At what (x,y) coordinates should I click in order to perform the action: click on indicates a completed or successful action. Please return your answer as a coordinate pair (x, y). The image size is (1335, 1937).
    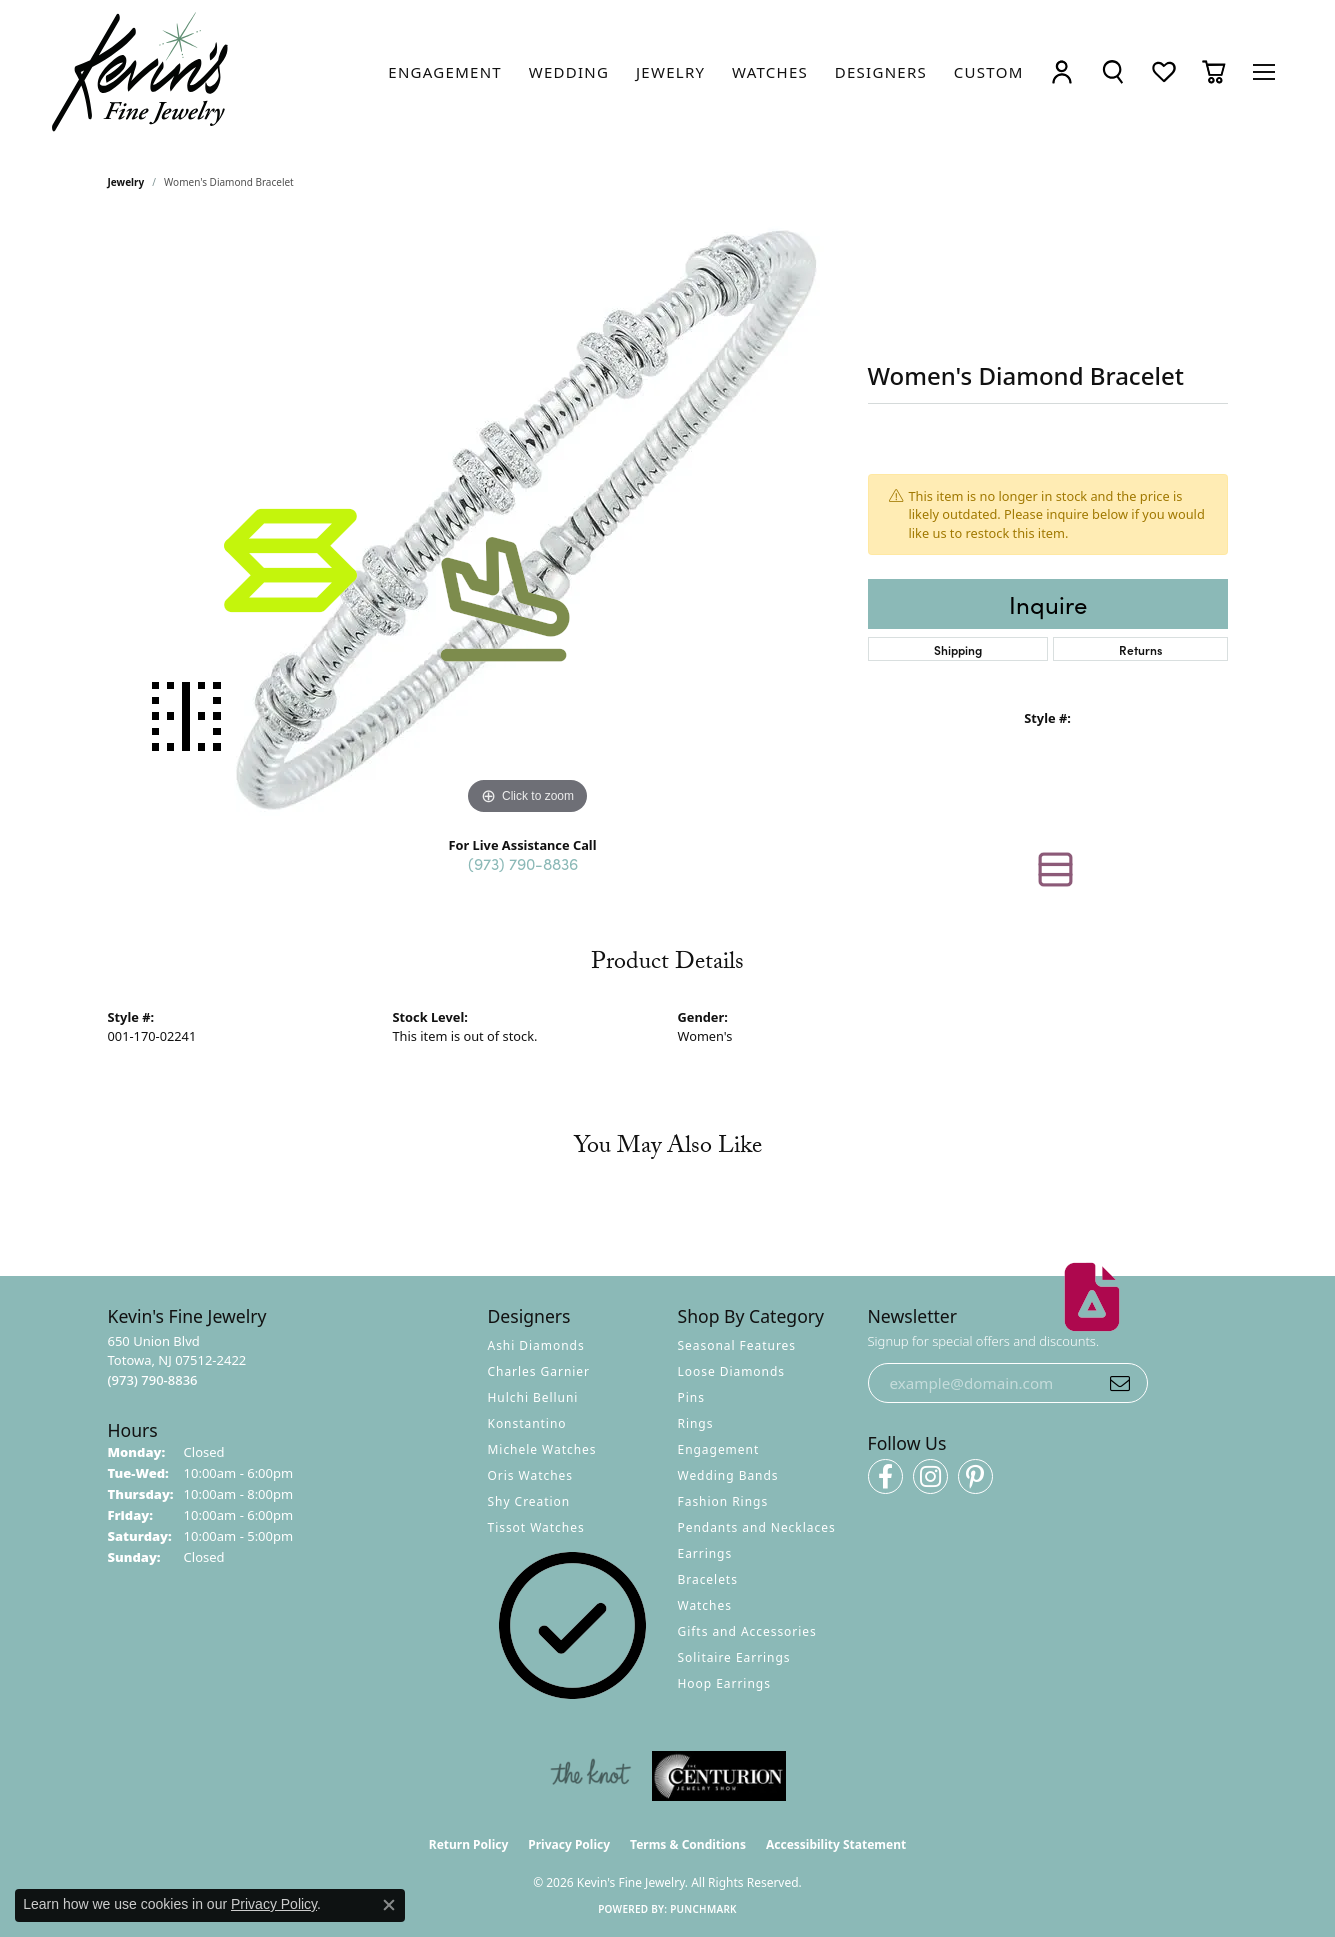
    Looking at the image, I should click on (572, 1625).